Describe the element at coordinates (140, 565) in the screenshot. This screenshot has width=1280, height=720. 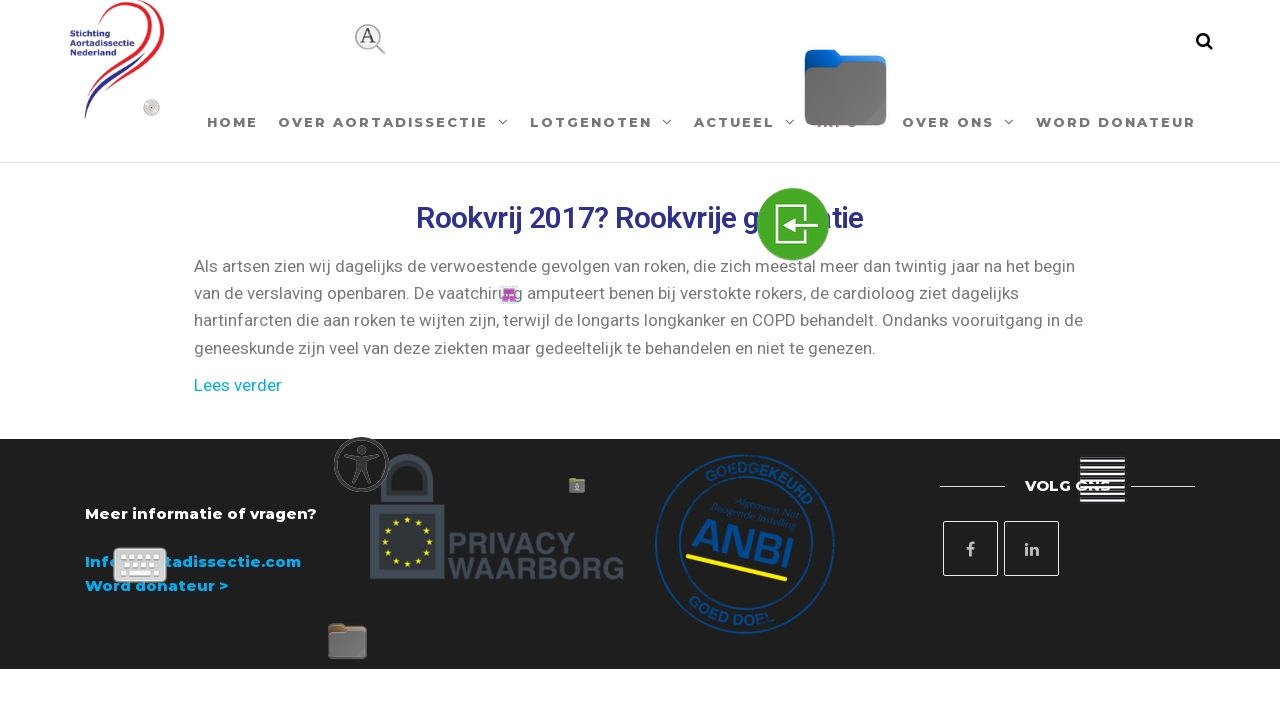
I see `open on-screen keyboard` at that location.